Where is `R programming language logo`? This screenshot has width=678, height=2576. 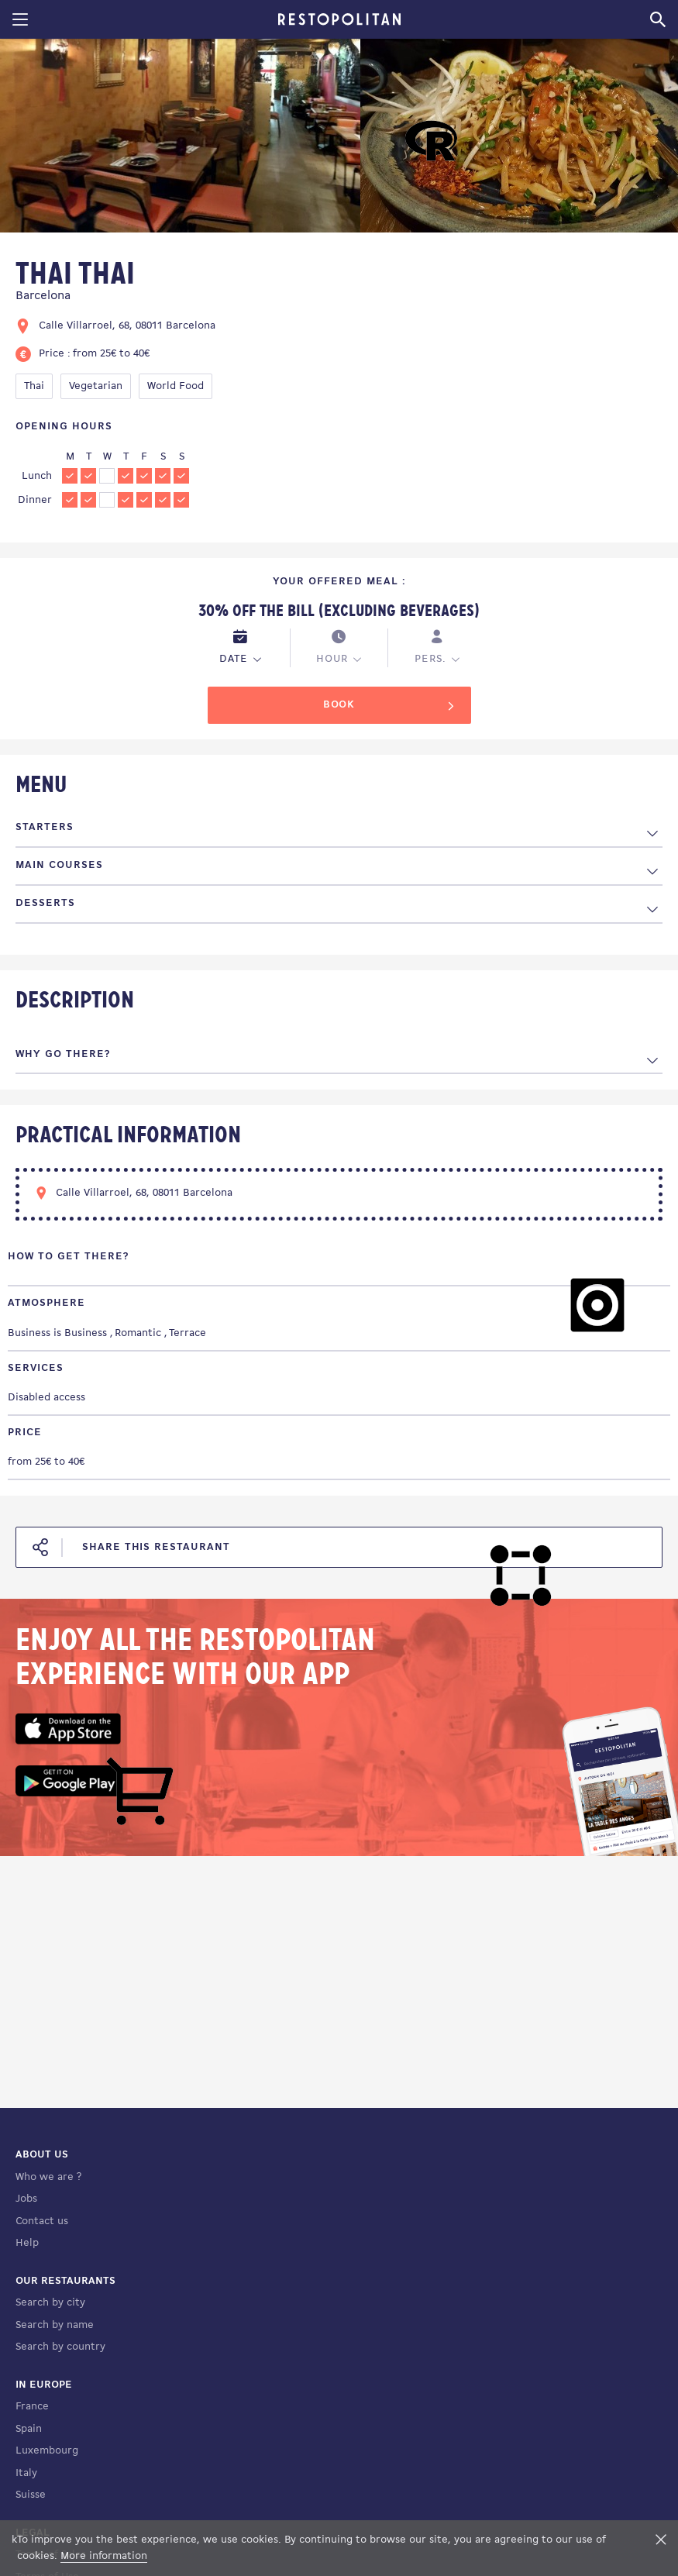 R programming language logo is located at coordinates (431, 140).